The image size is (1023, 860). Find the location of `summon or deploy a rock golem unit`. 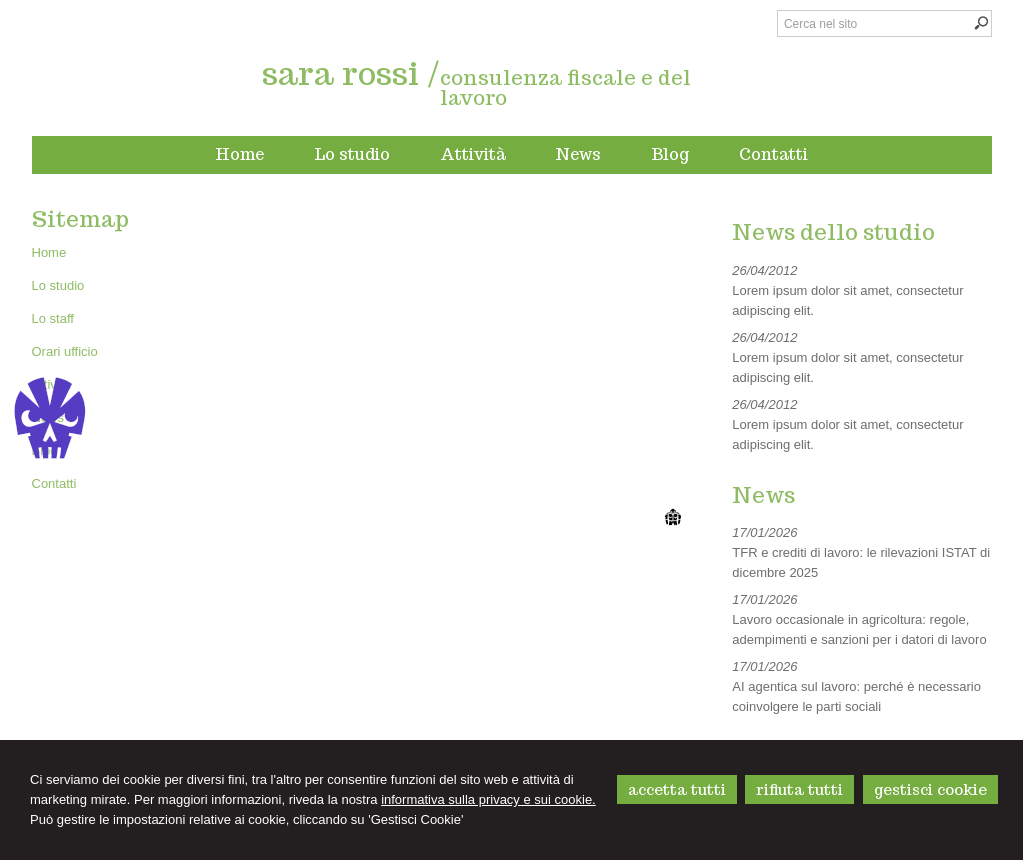

summon or deploy a rock golem unit is located at coordinates (673, 517).